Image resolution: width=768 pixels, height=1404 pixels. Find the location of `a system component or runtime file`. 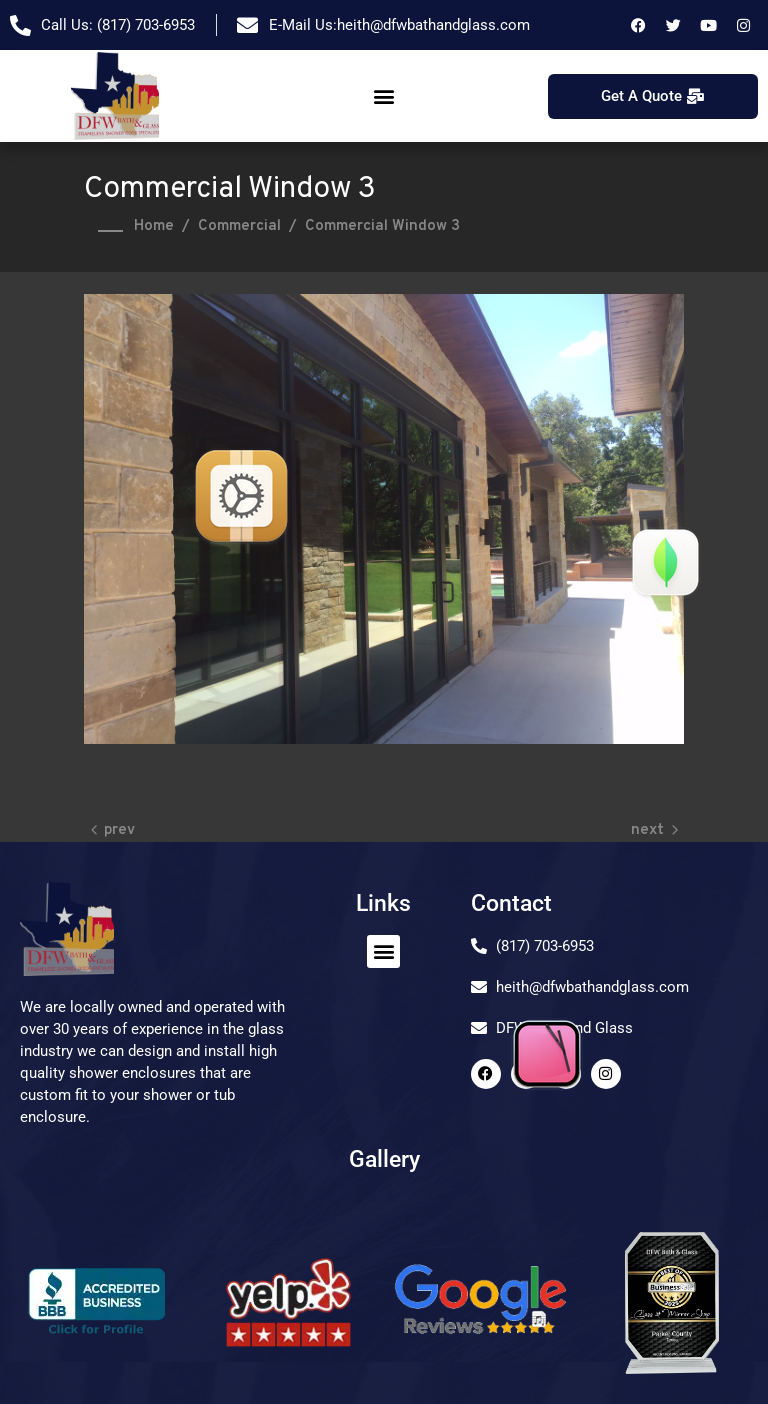

a system component or runtime file is located at coordinates (241, 497).